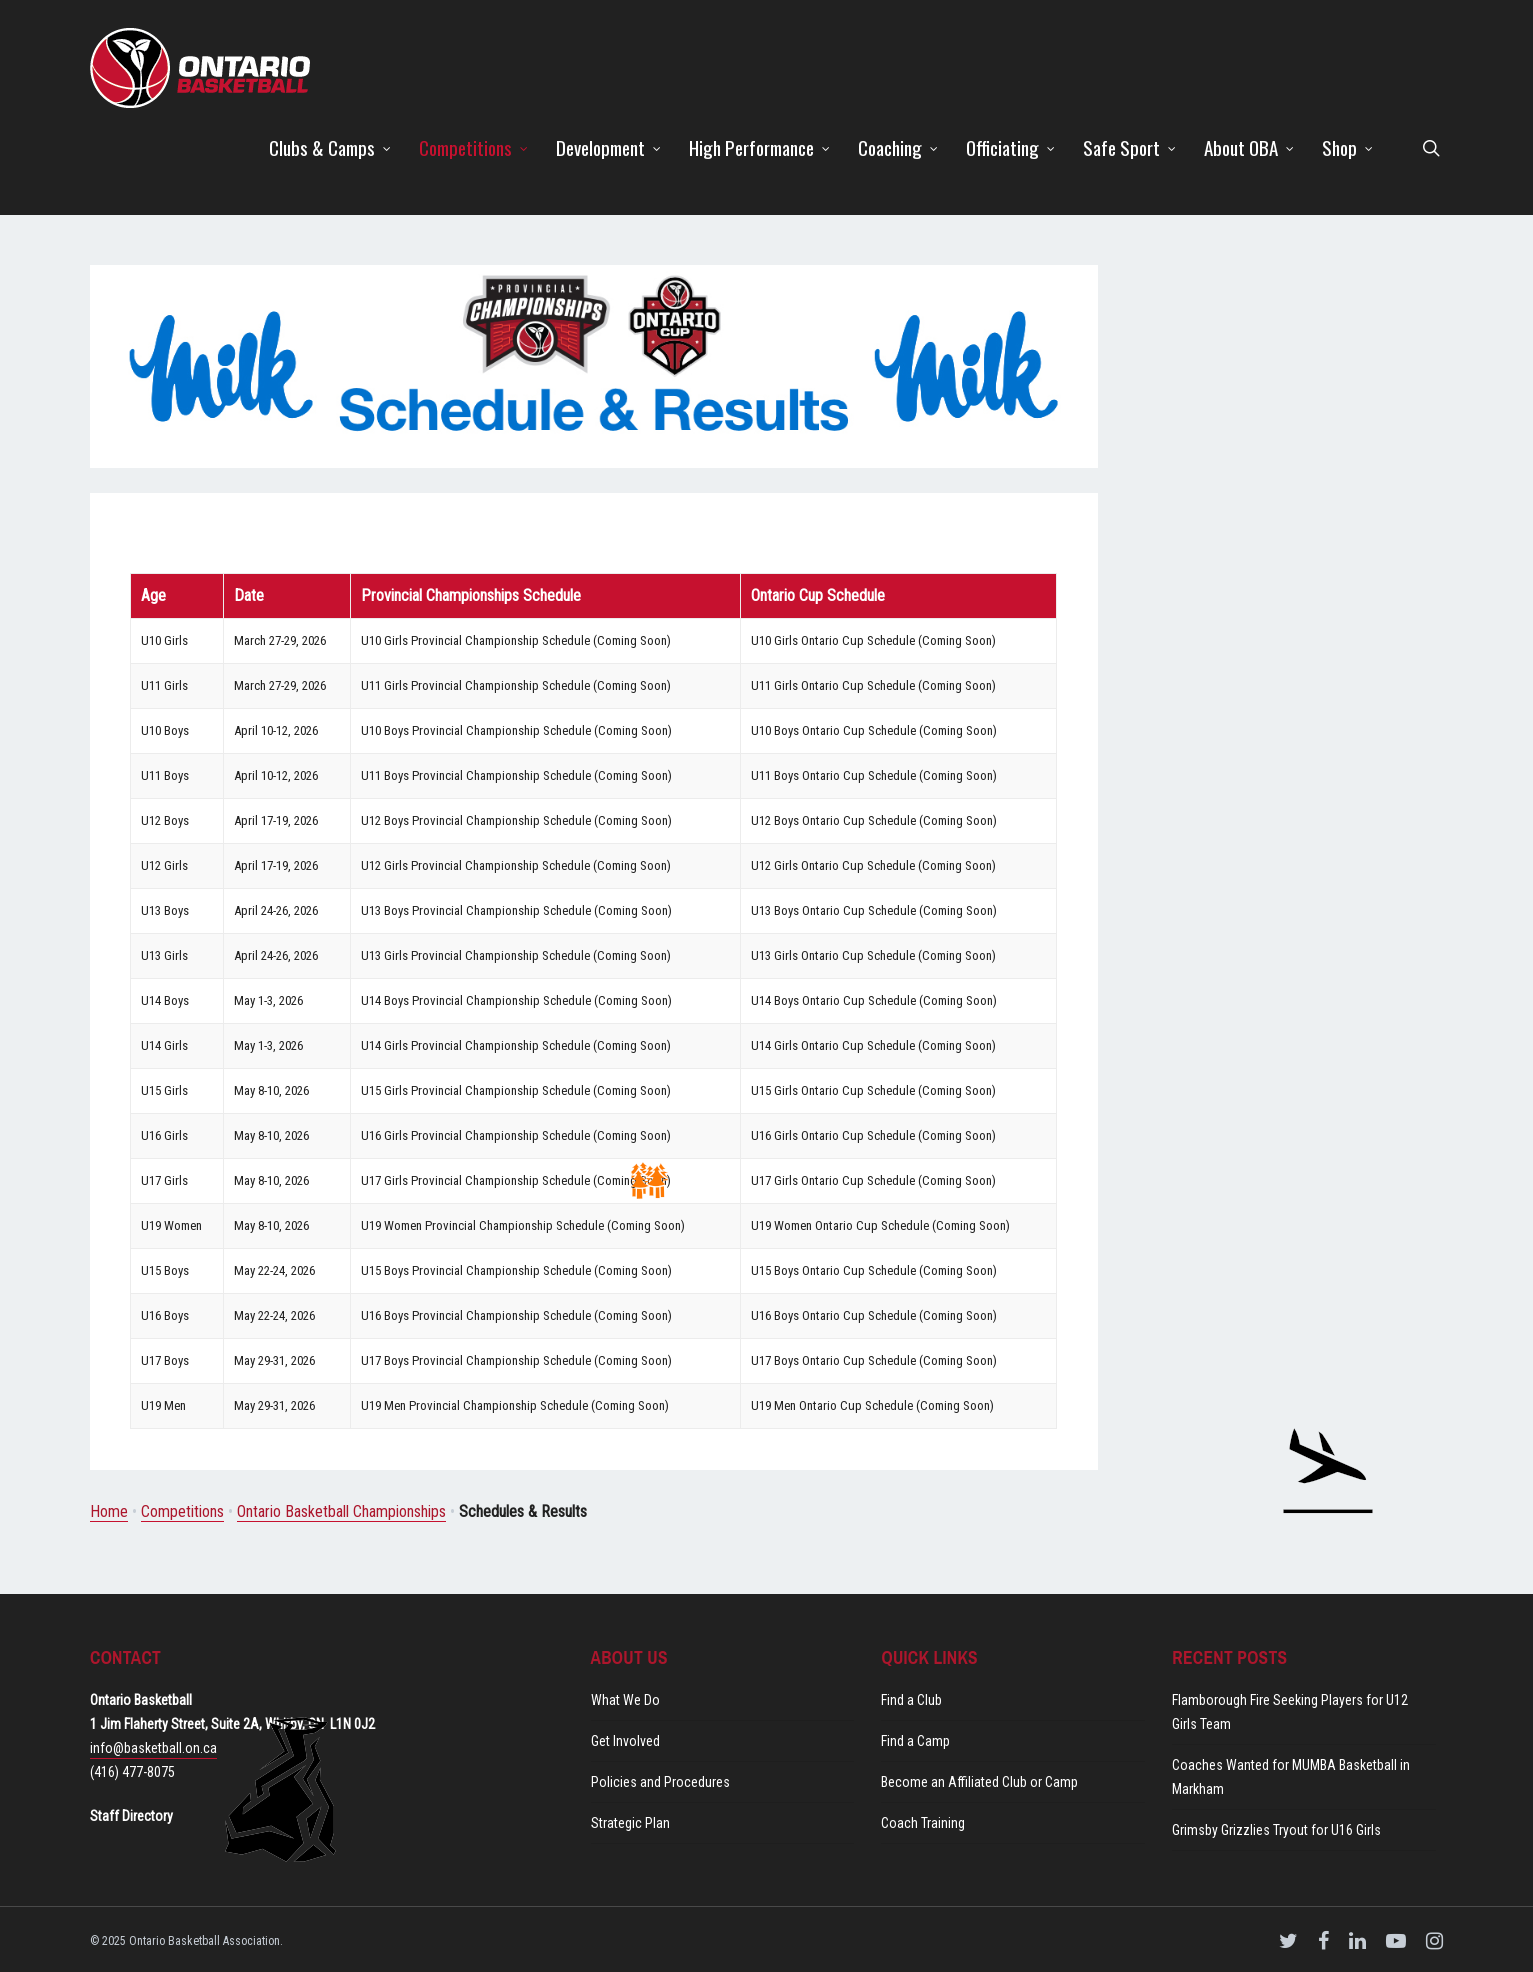  I want to click on indicates incoming flight arrival, so click(1328, 1473).